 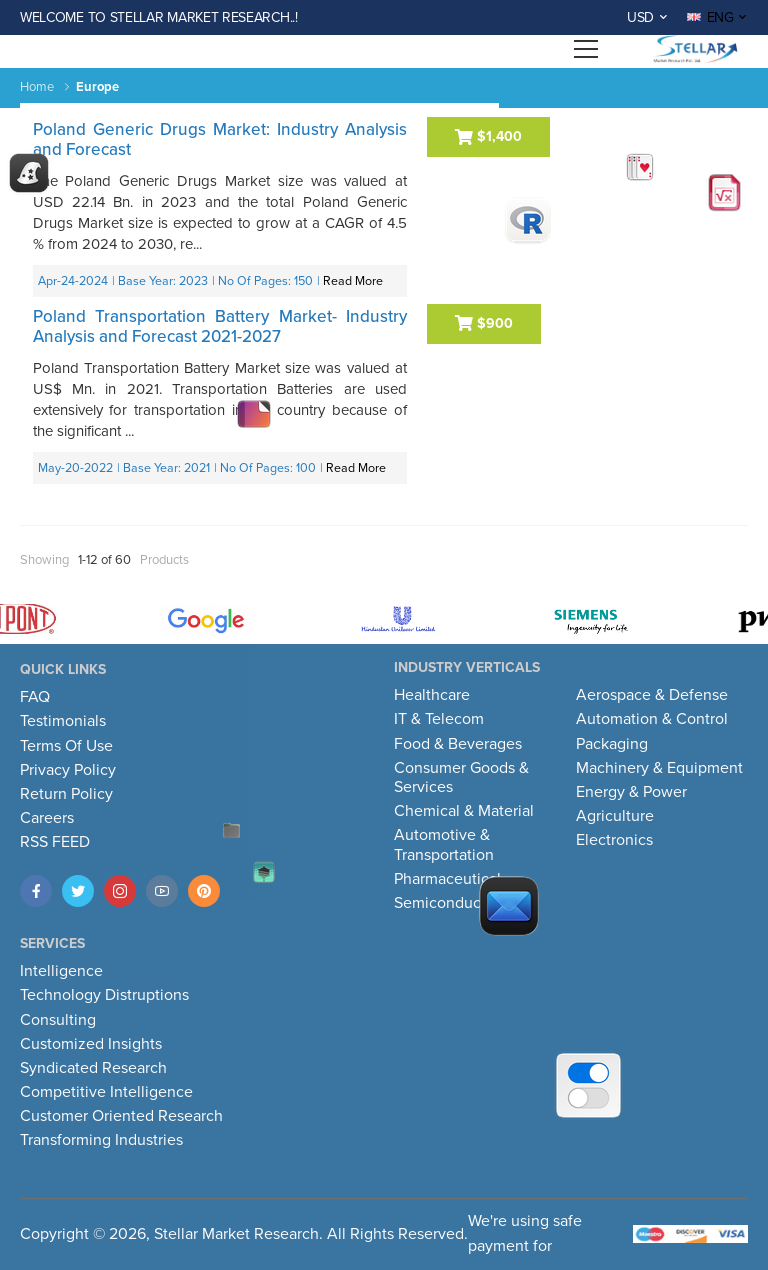 What do you see at coordinates (724, 192) in the screenshot?
I see `open a formula template file` at bounding box center [724, 192].